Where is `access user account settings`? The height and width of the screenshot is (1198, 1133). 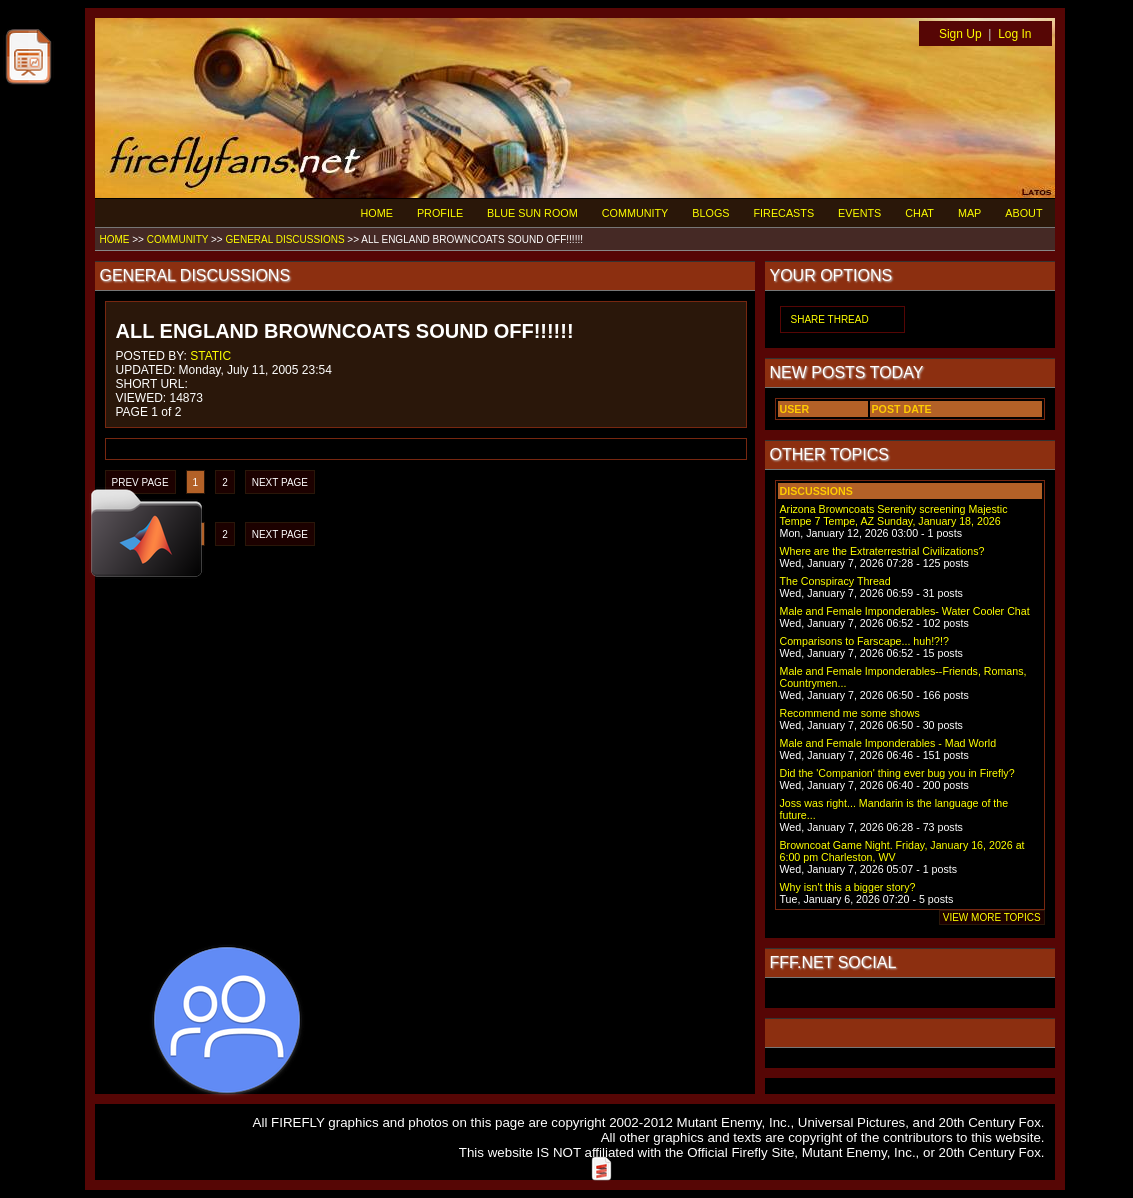
access user account settings is located at coordinates (227, 1020).